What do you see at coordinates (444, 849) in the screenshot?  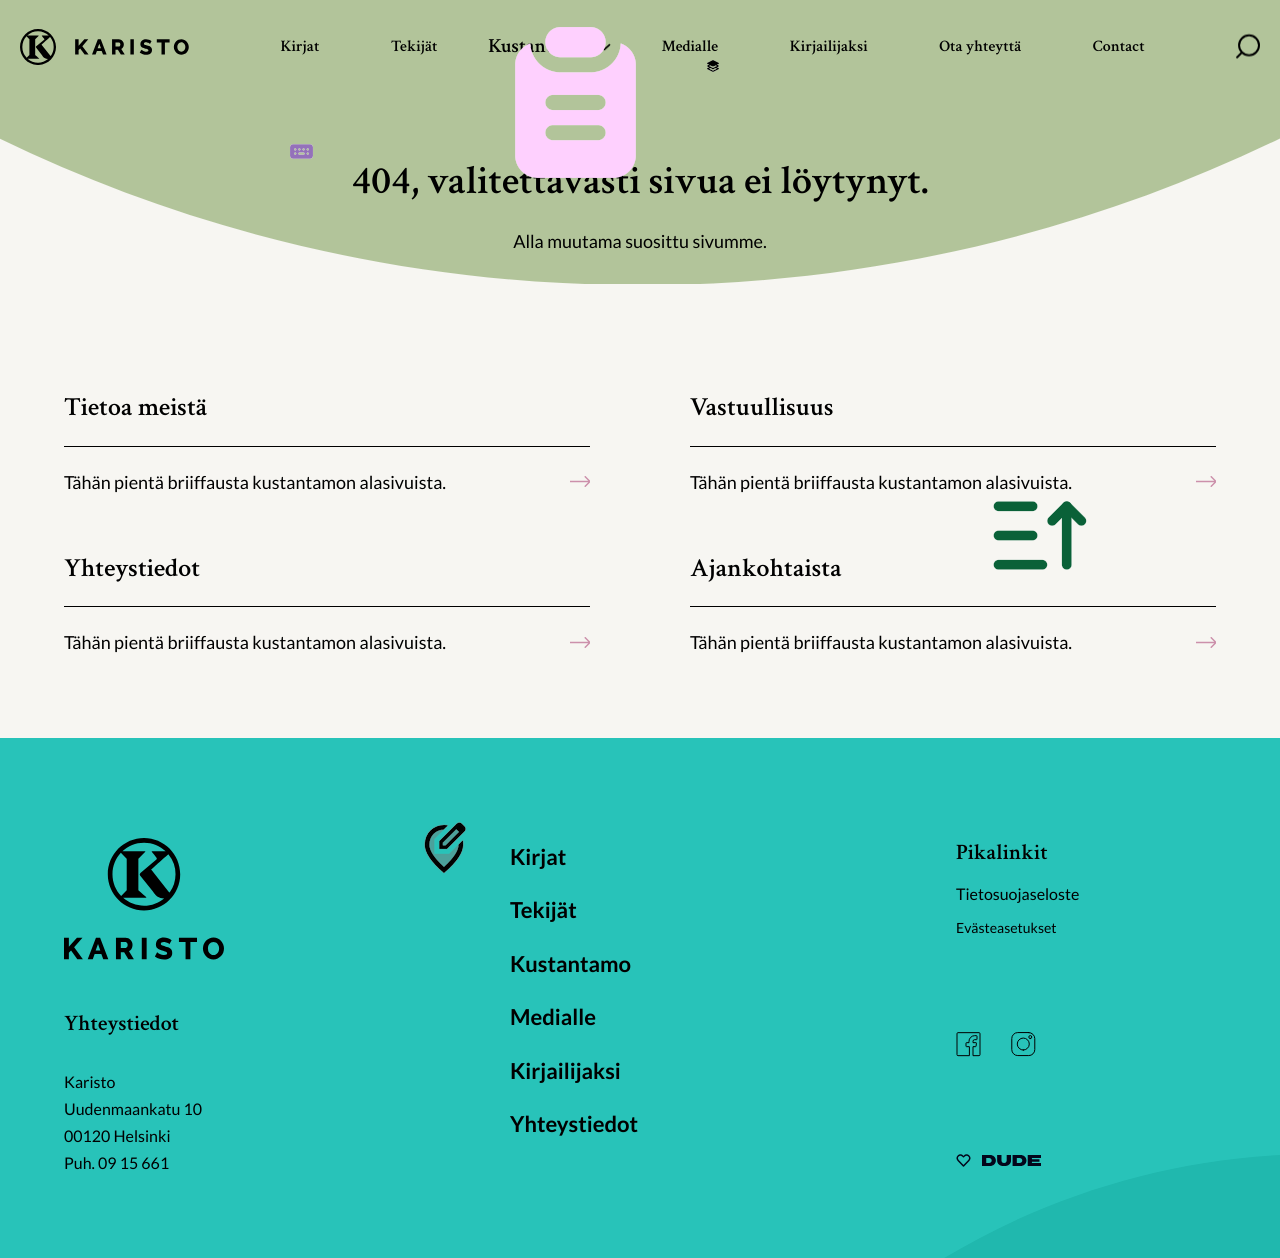 I see `edit a saved location` at bounding box center [444, 849].